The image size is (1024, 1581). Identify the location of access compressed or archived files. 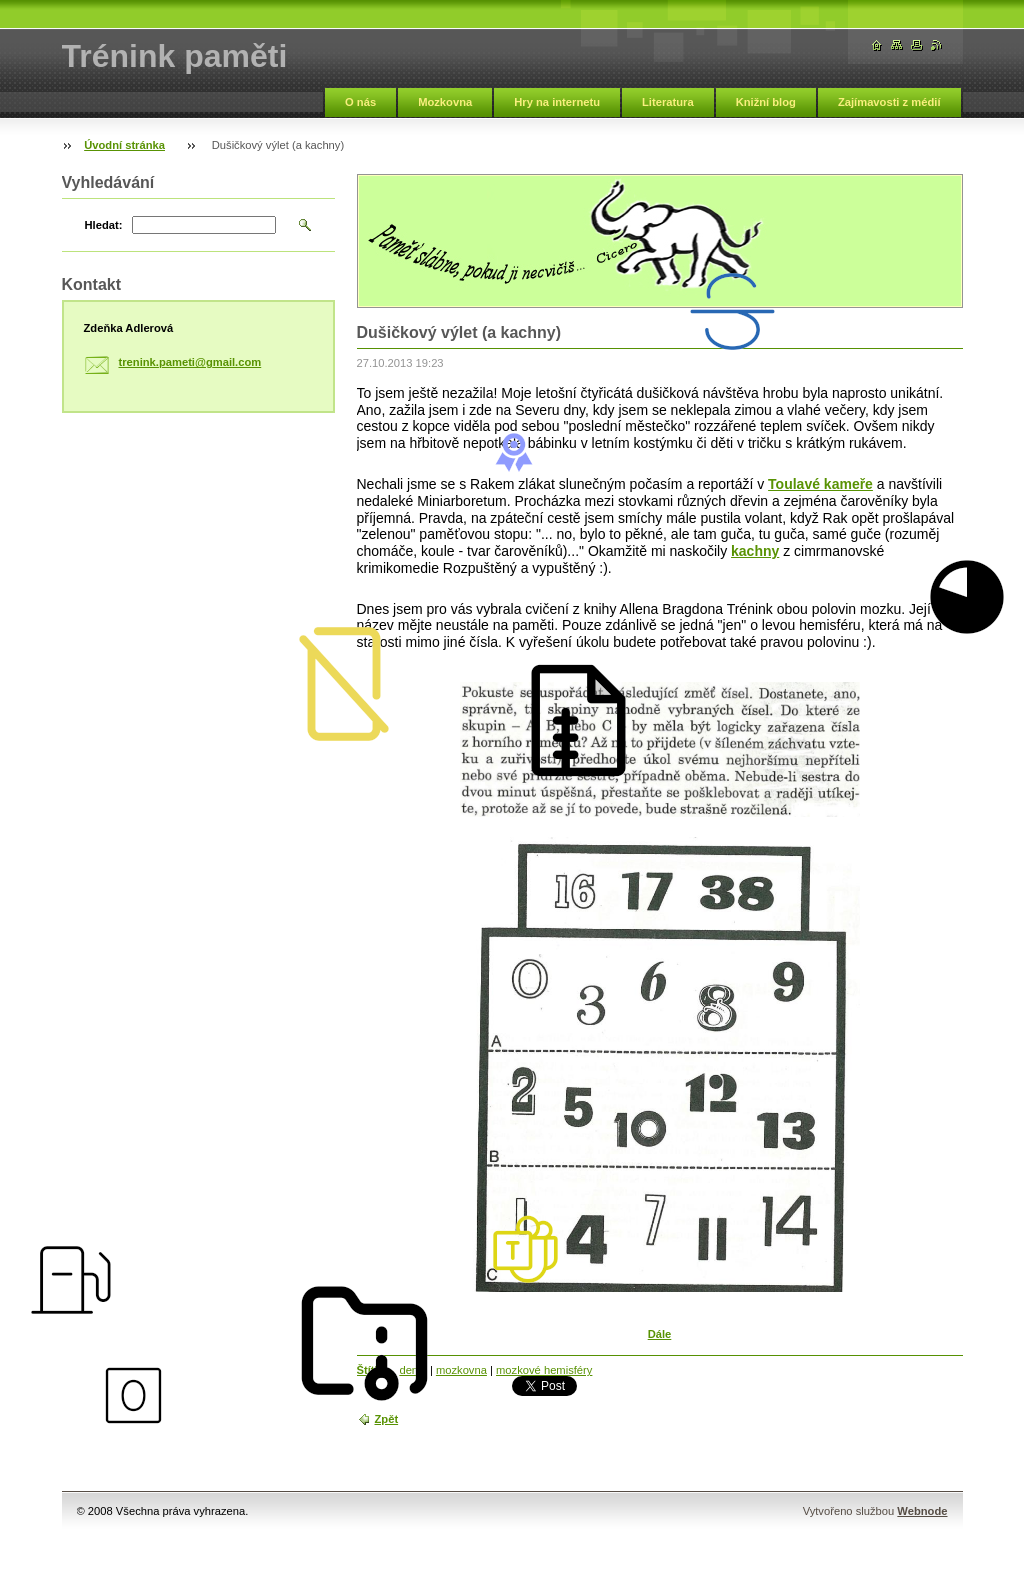
(578, 720).